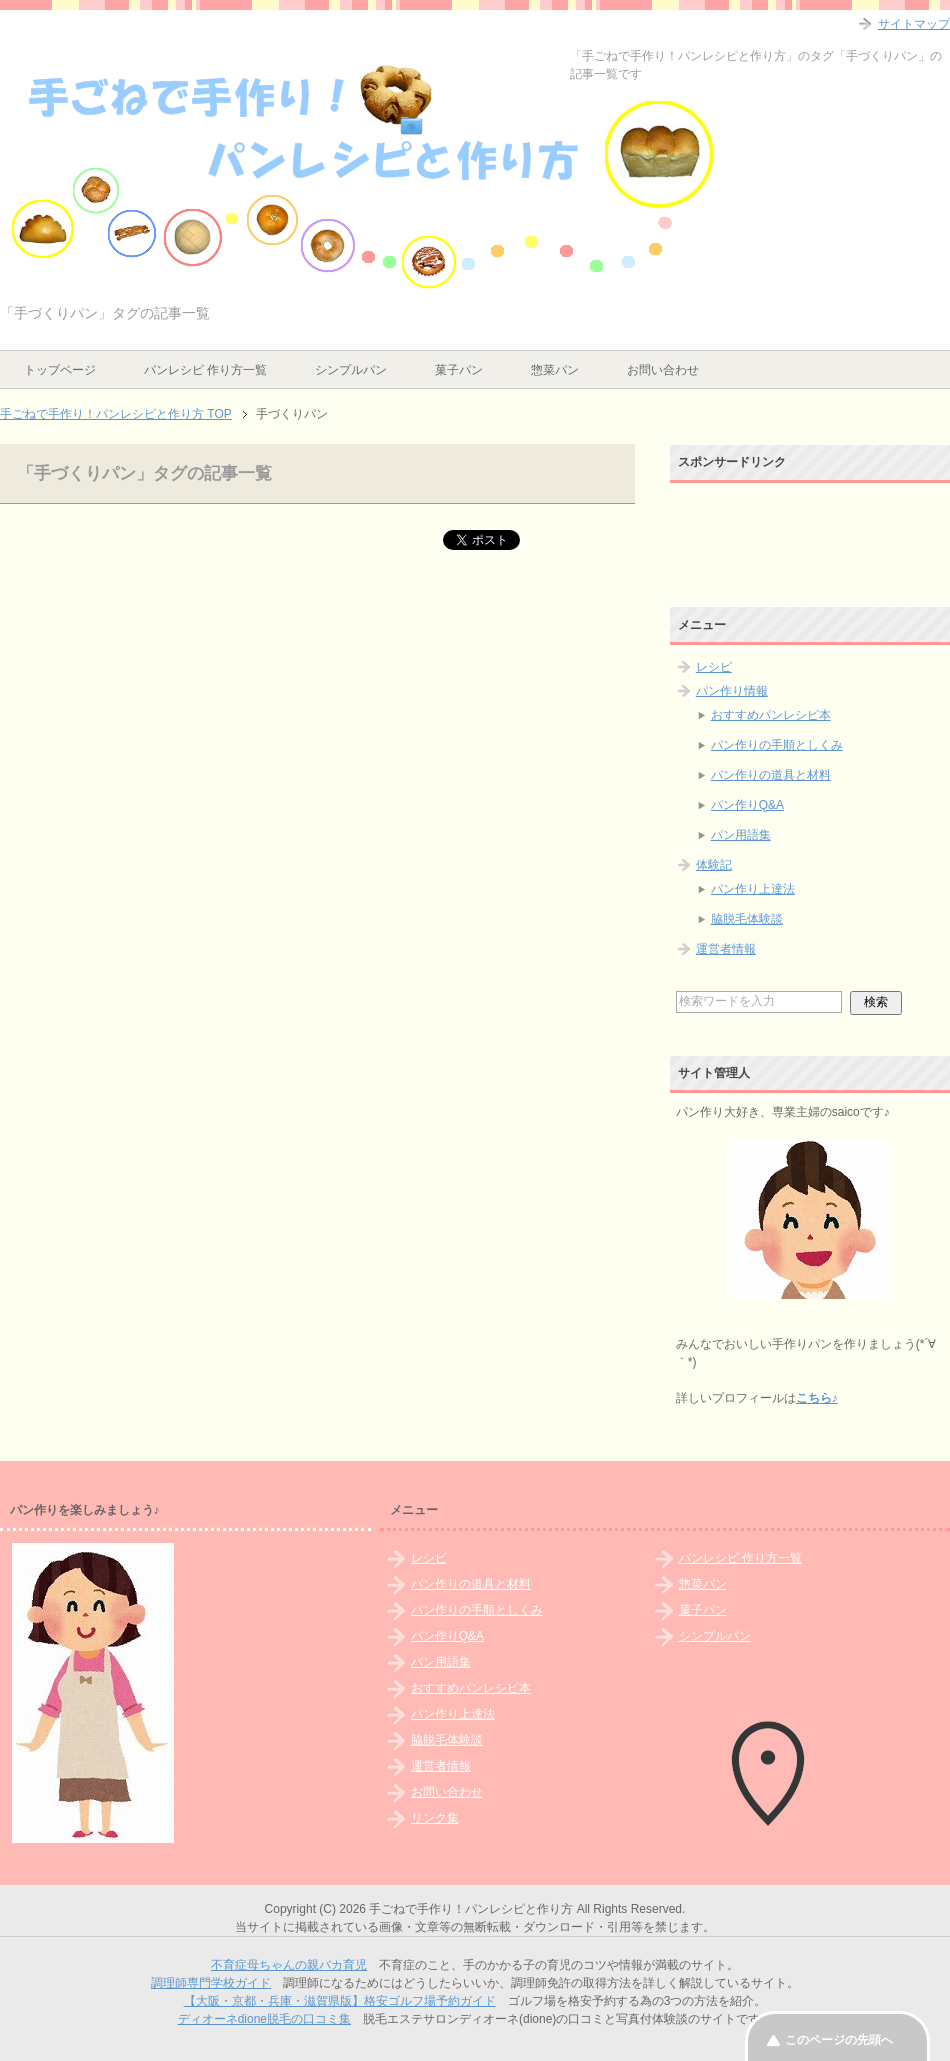 Image resolution: width=950 pixels, height=2061 pixels. I want to click on open Maxon application folder, so click(411, 125).